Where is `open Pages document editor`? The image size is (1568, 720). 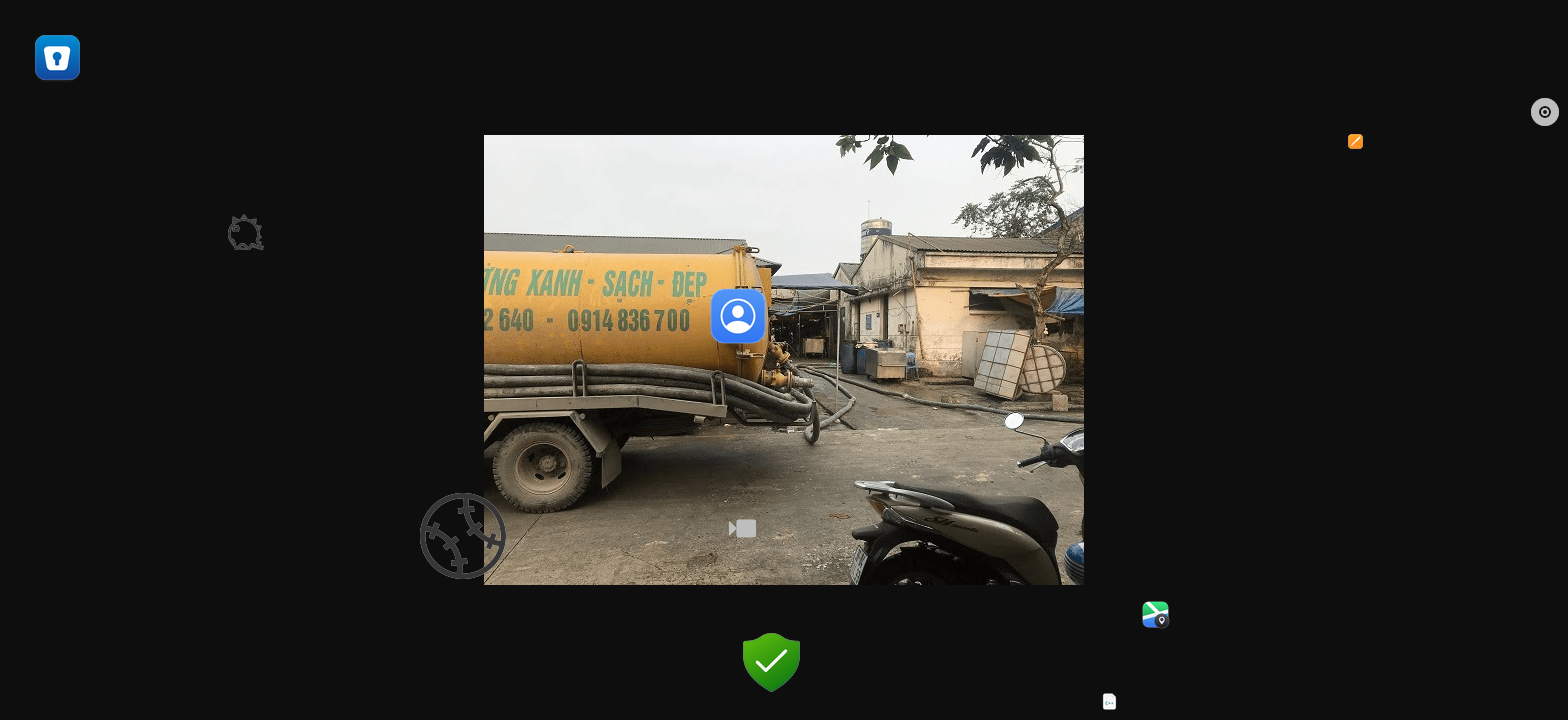 open Pages document editor is located at coordinates (1355, 141).